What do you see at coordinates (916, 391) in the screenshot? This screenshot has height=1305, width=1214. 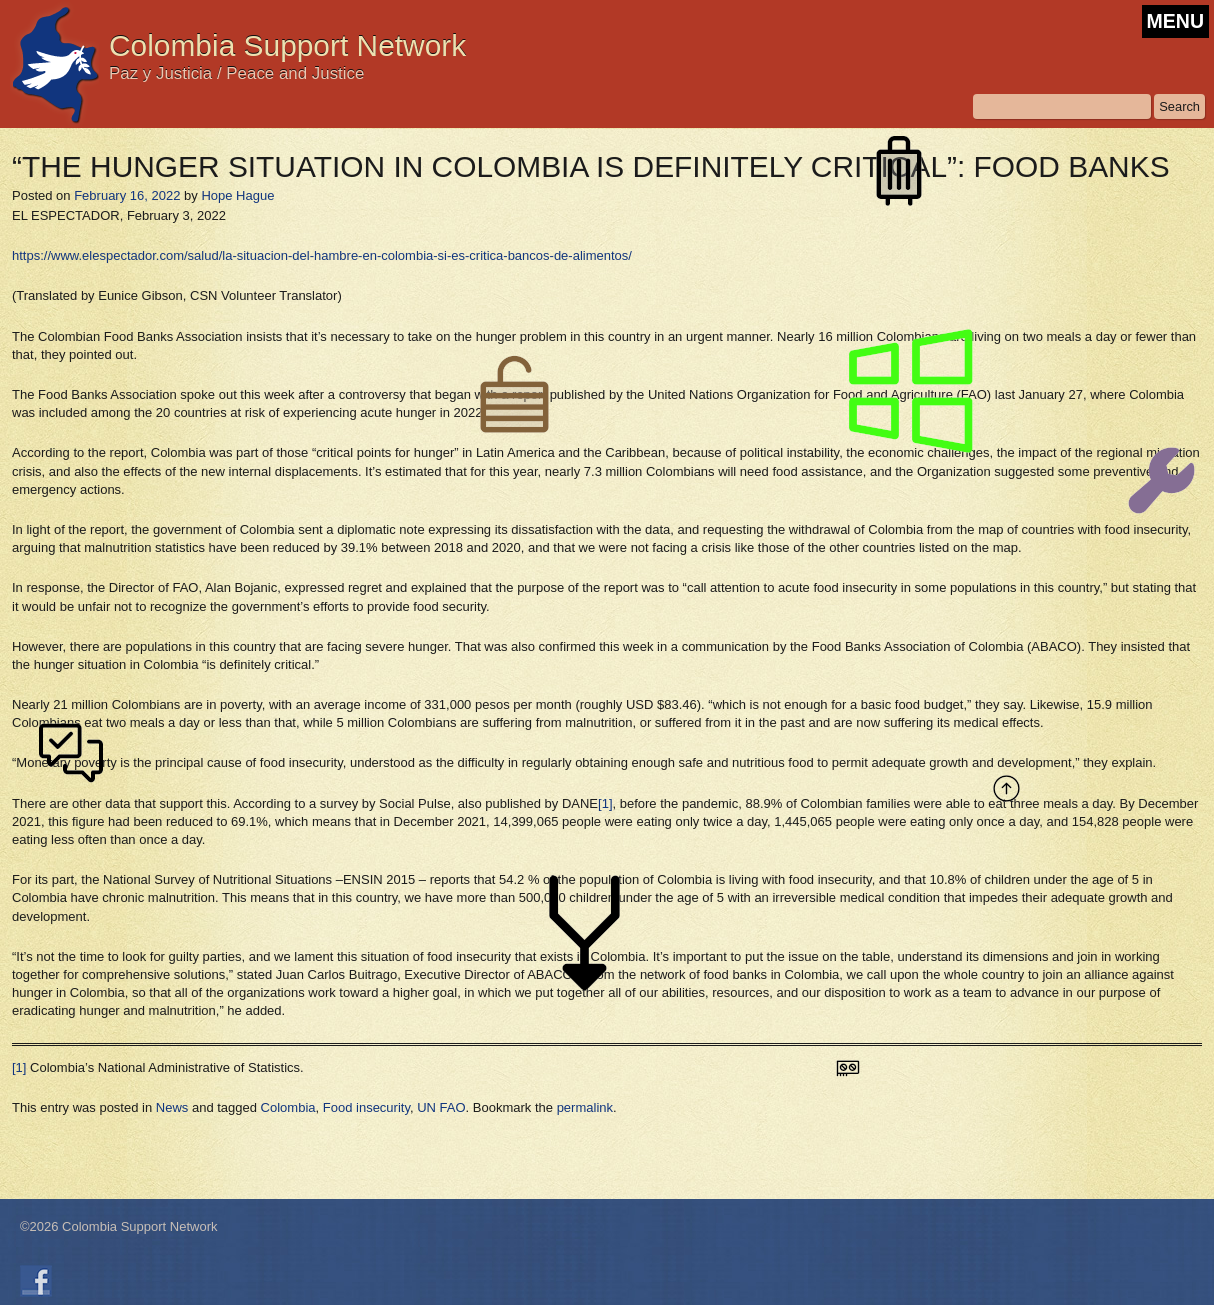 I see `open windows start menu` at bounding box center [916, 391].